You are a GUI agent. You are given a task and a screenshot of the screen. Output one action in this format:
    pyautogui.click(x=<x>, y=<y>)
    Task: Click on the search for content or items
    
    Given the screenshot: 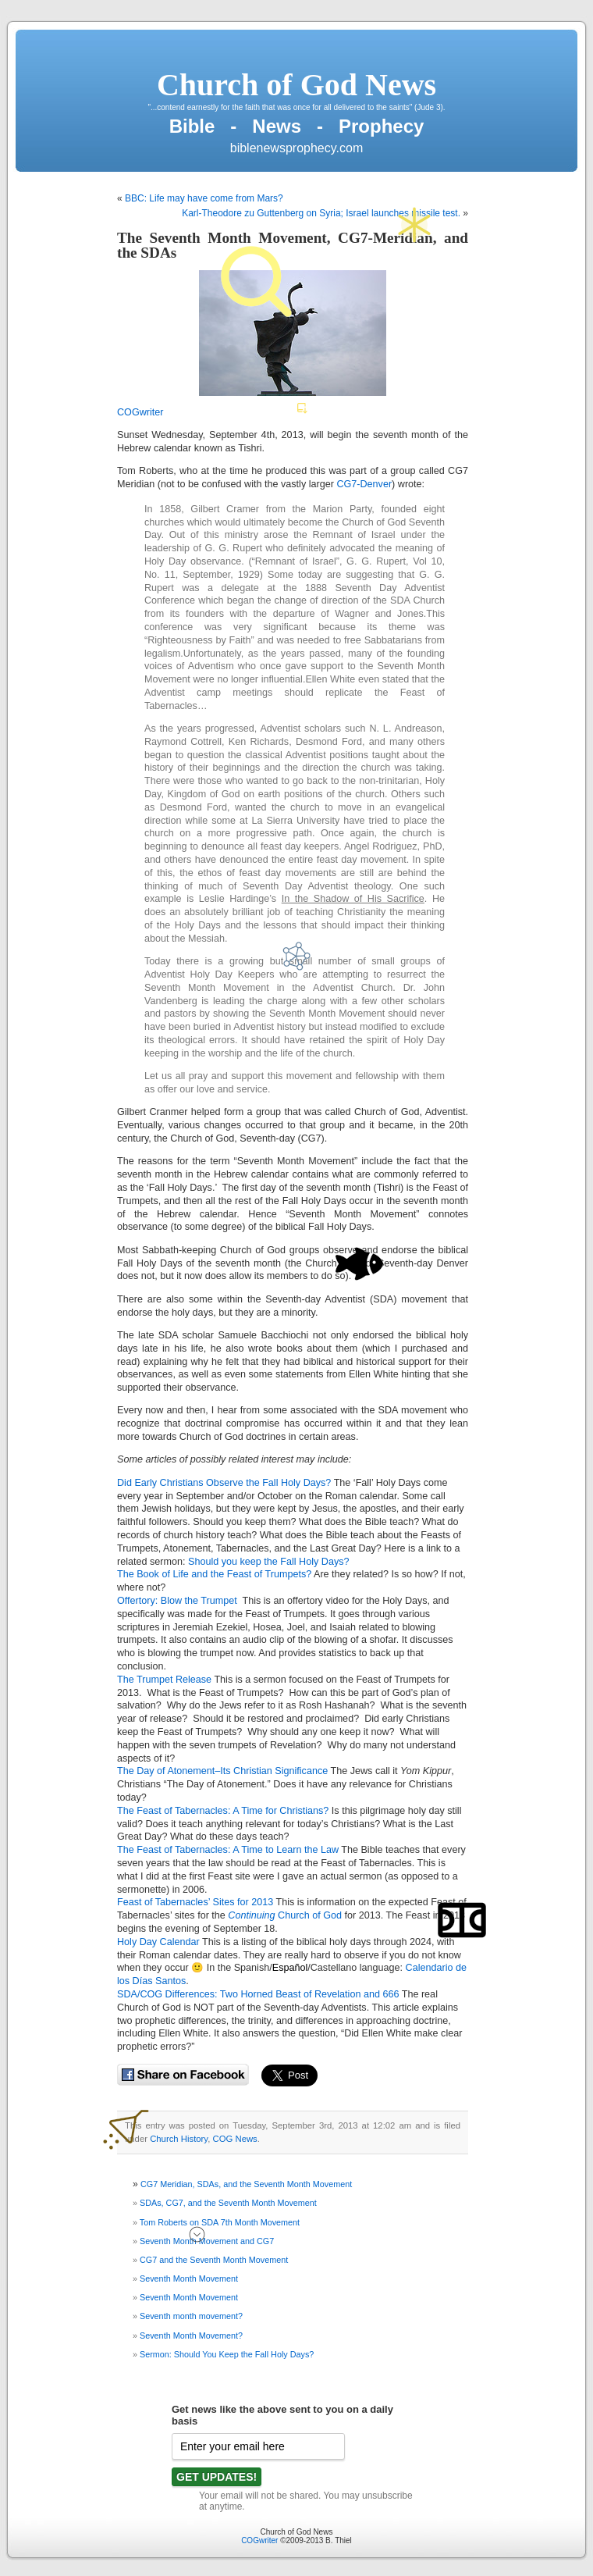 What is the action you would take?
    pyautogui.click(x=256, y=281)
    